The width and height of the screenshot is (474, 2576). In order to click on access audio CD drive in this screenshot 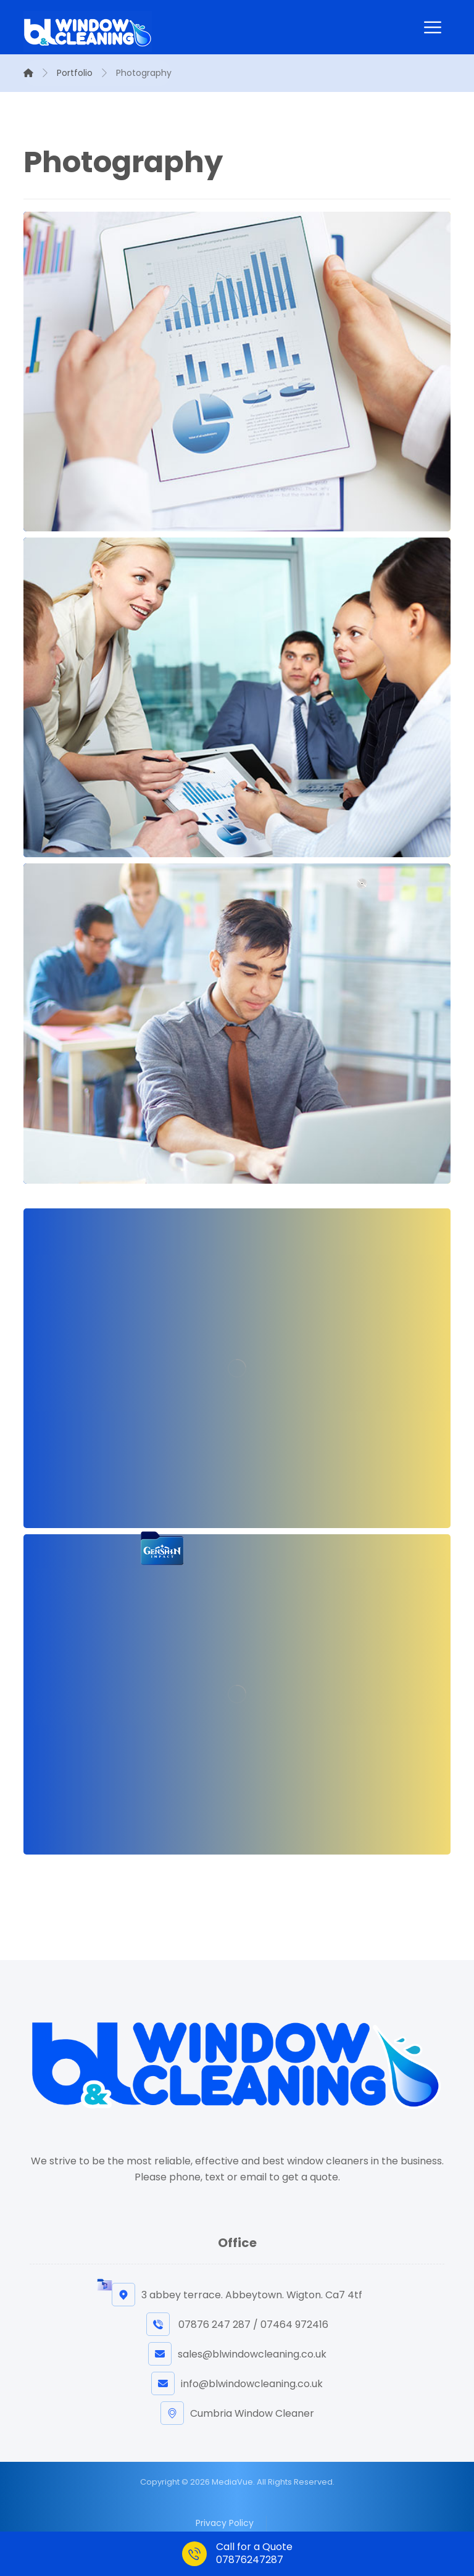, I will do `click(362, 883)`.